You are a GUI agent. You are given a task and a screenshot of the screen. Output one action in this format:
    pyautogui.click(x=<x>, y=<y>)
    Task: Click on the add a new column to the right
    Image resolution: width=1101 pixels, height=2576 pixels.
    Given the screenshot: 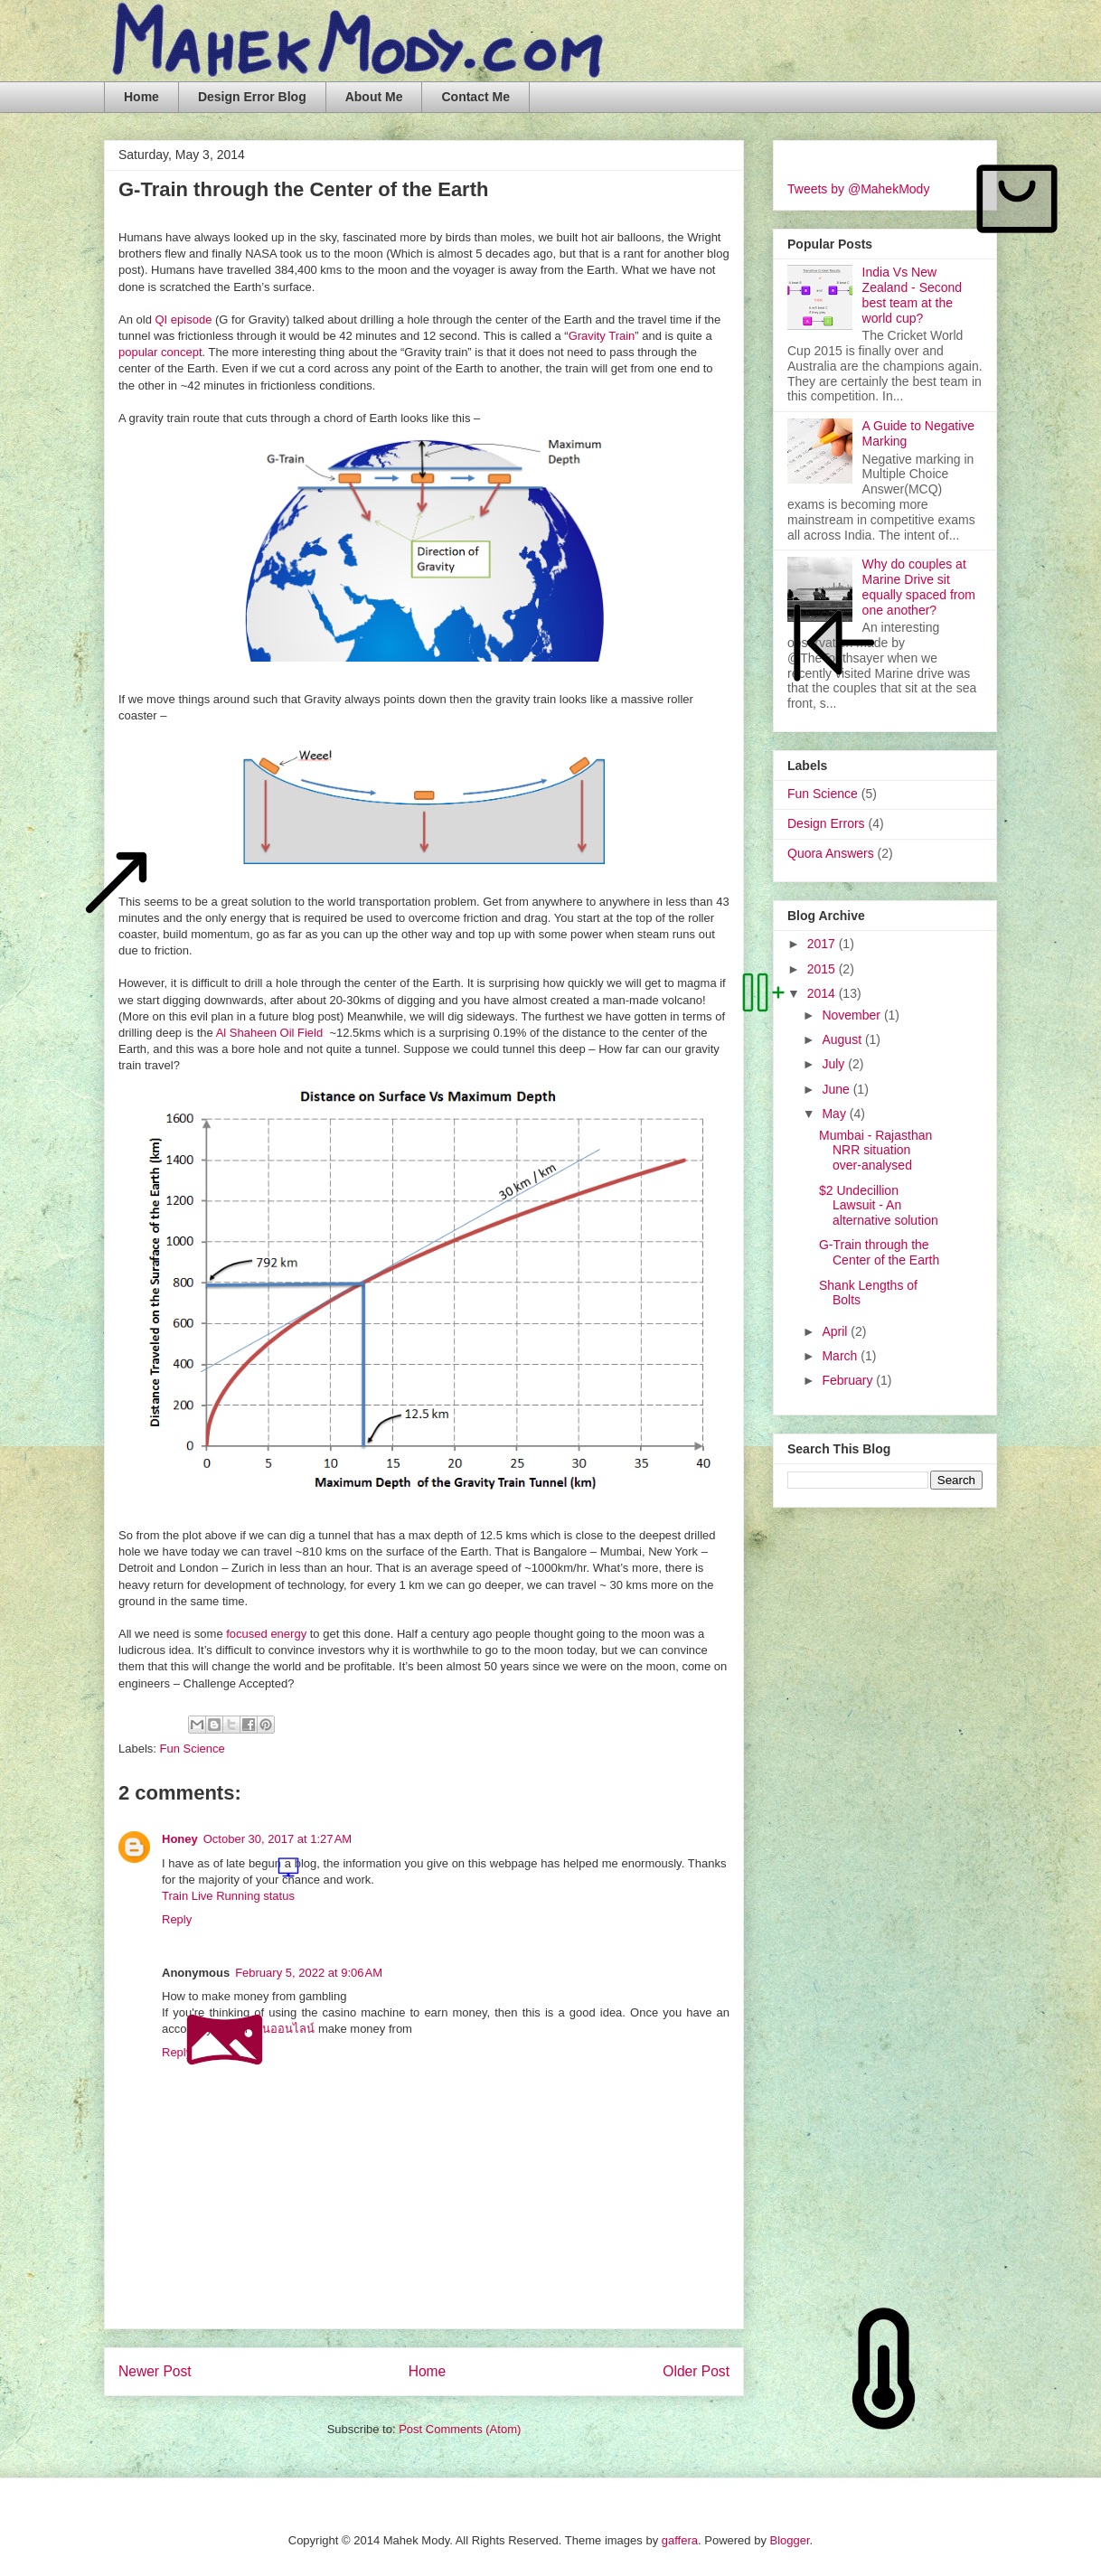 What is the action you would take?
    pyautogui.click(x=760, y=992)
    